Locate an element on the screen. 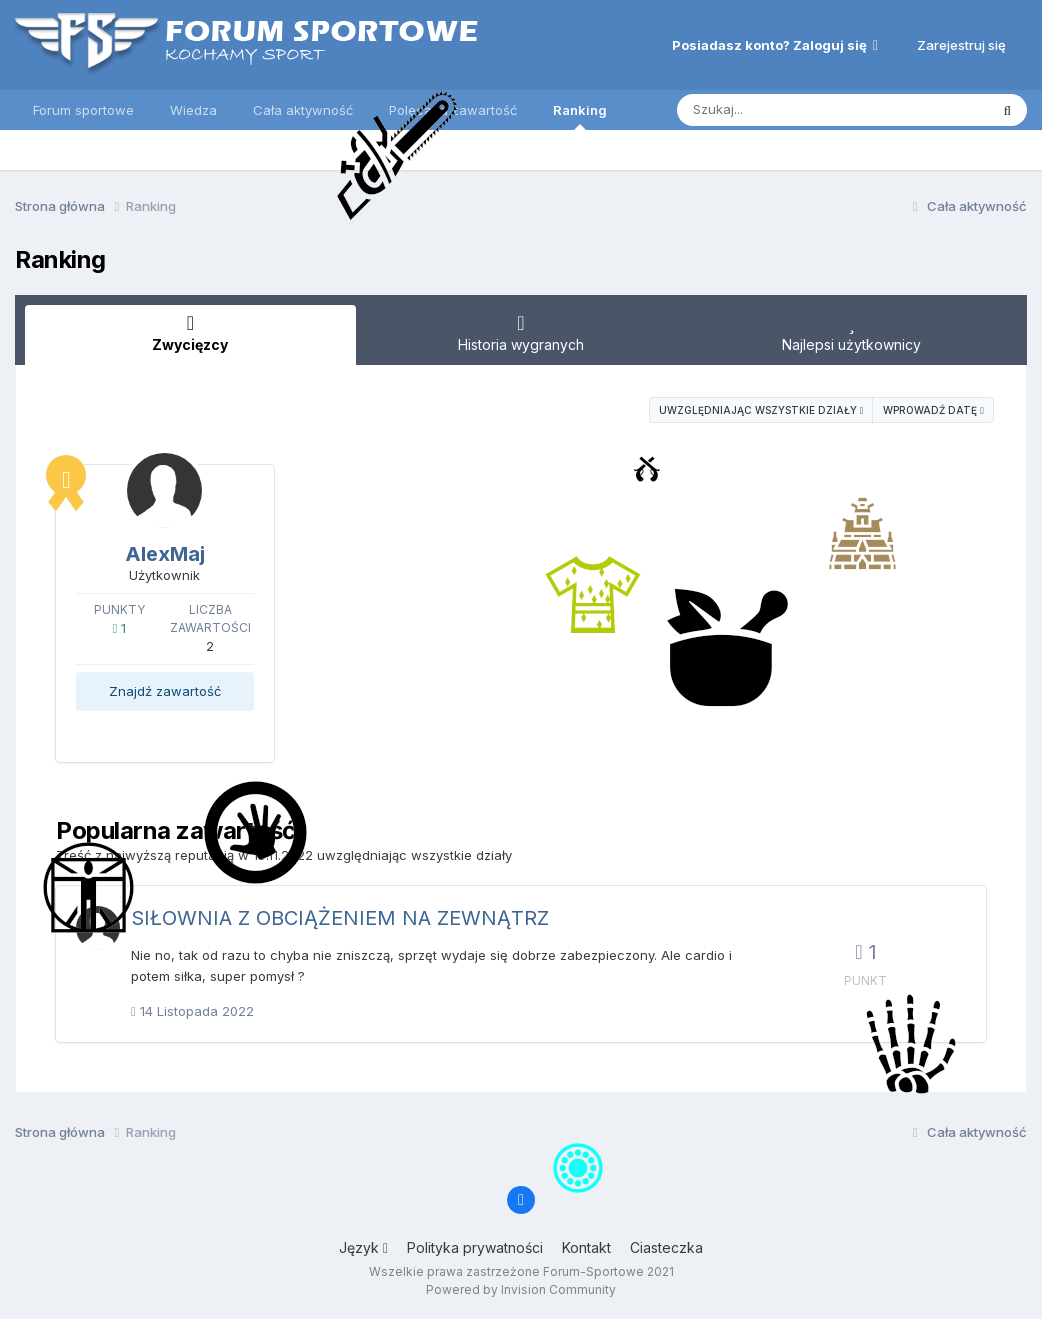 This screenshot has width=1042, height=1319. chainsaw tool or equipment icon is located at coordinates (397, 155).